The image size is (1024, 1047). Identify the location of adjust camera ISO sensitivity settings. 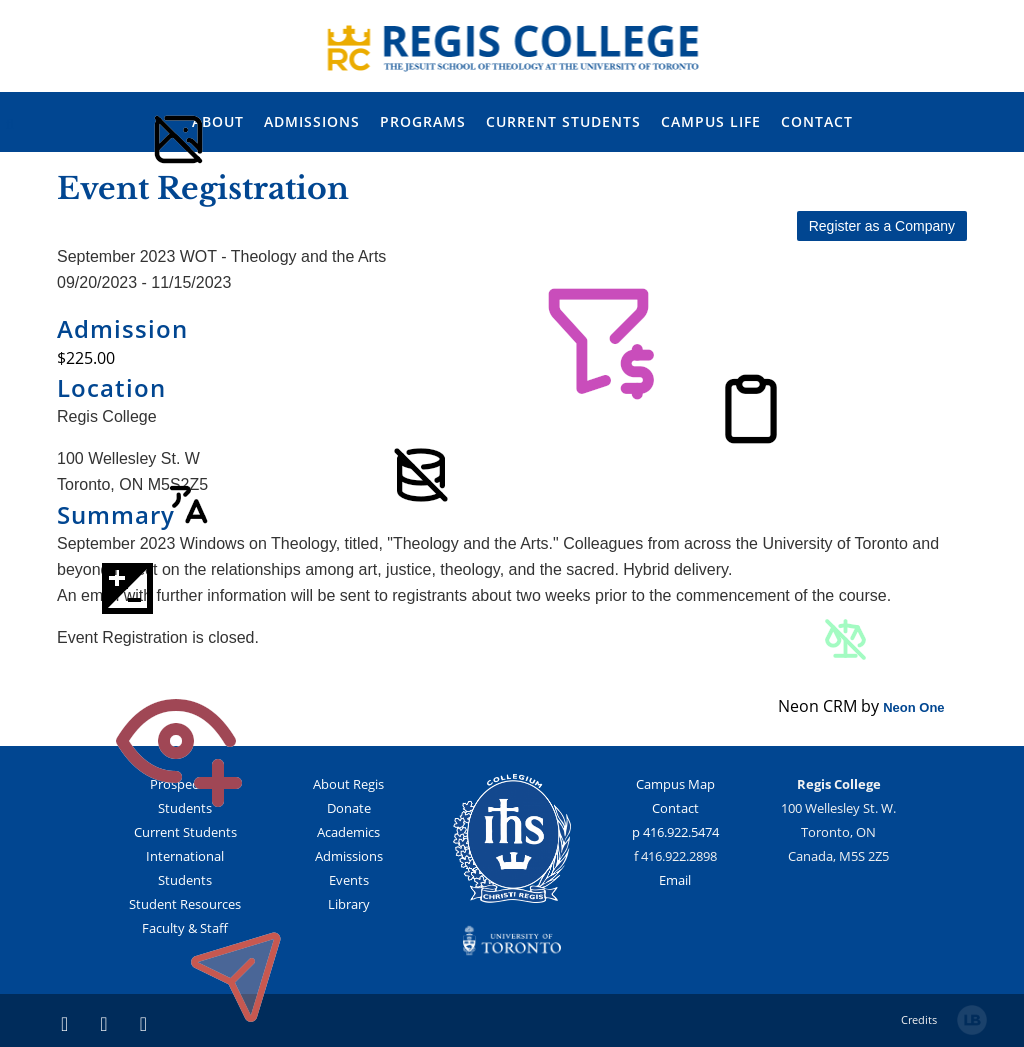
(127, 588).